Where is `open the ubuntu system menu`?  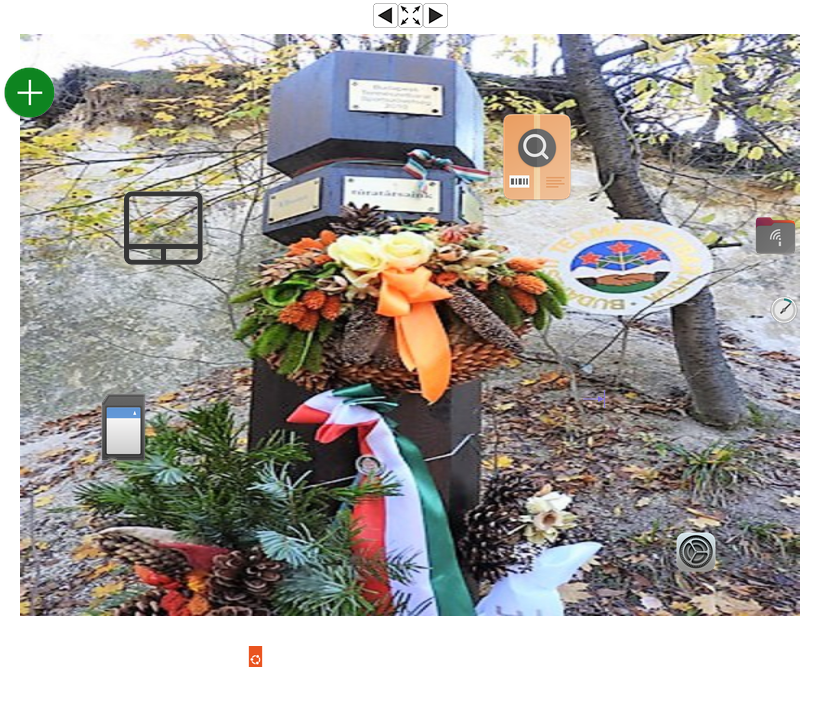 open the ubuntu system menu is located at coordinates (255, 656).